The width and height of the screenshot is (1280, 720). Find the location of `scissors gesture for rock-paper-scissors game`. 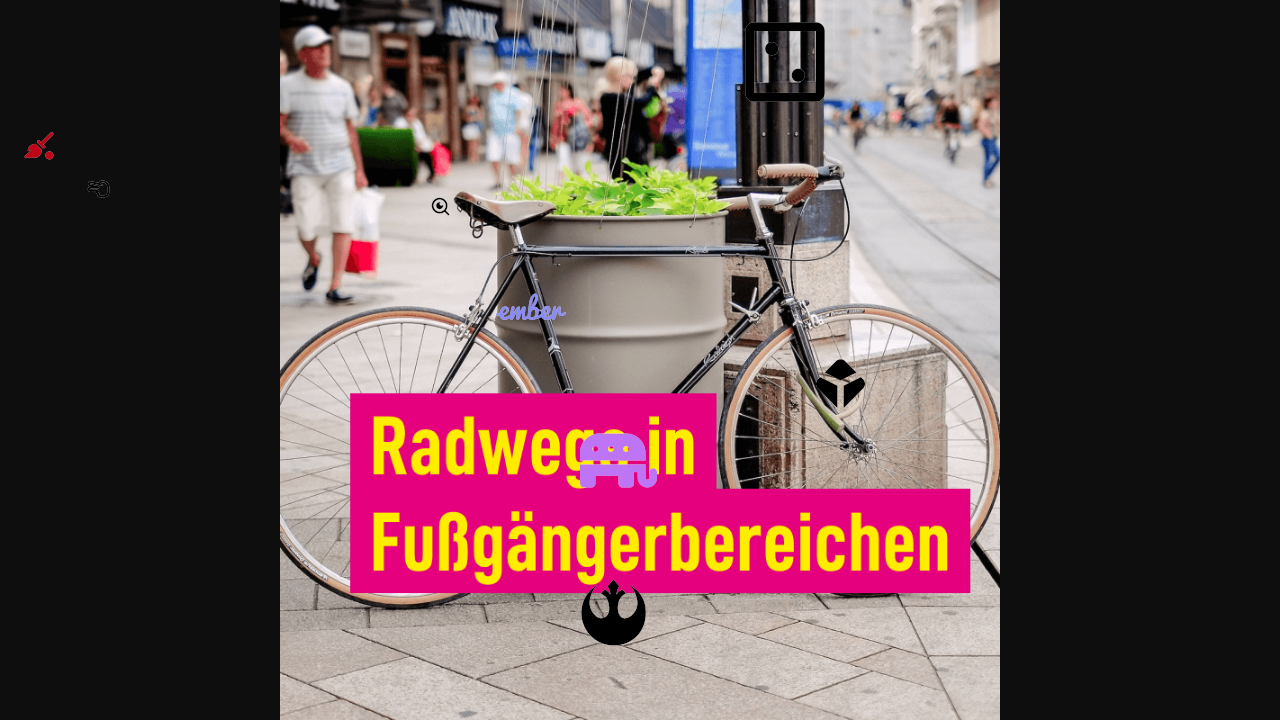

scissors gesture for rock-paper-scissors game is located at coordinates (98, 188).